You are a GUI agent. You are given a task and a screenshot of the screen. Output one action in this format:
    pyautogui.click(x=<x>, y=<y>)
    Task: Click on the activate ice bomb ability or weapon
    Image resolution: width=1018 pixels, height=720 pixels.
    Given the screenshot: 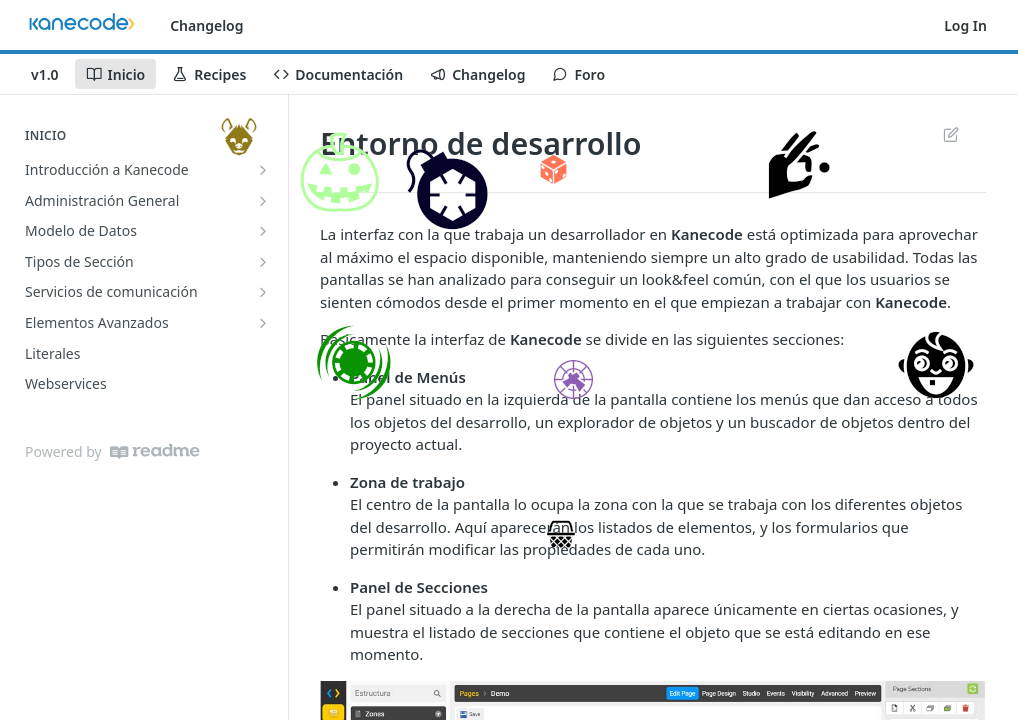 What is the action you would take?
    pyautogui.click(x=447, y=189)
    